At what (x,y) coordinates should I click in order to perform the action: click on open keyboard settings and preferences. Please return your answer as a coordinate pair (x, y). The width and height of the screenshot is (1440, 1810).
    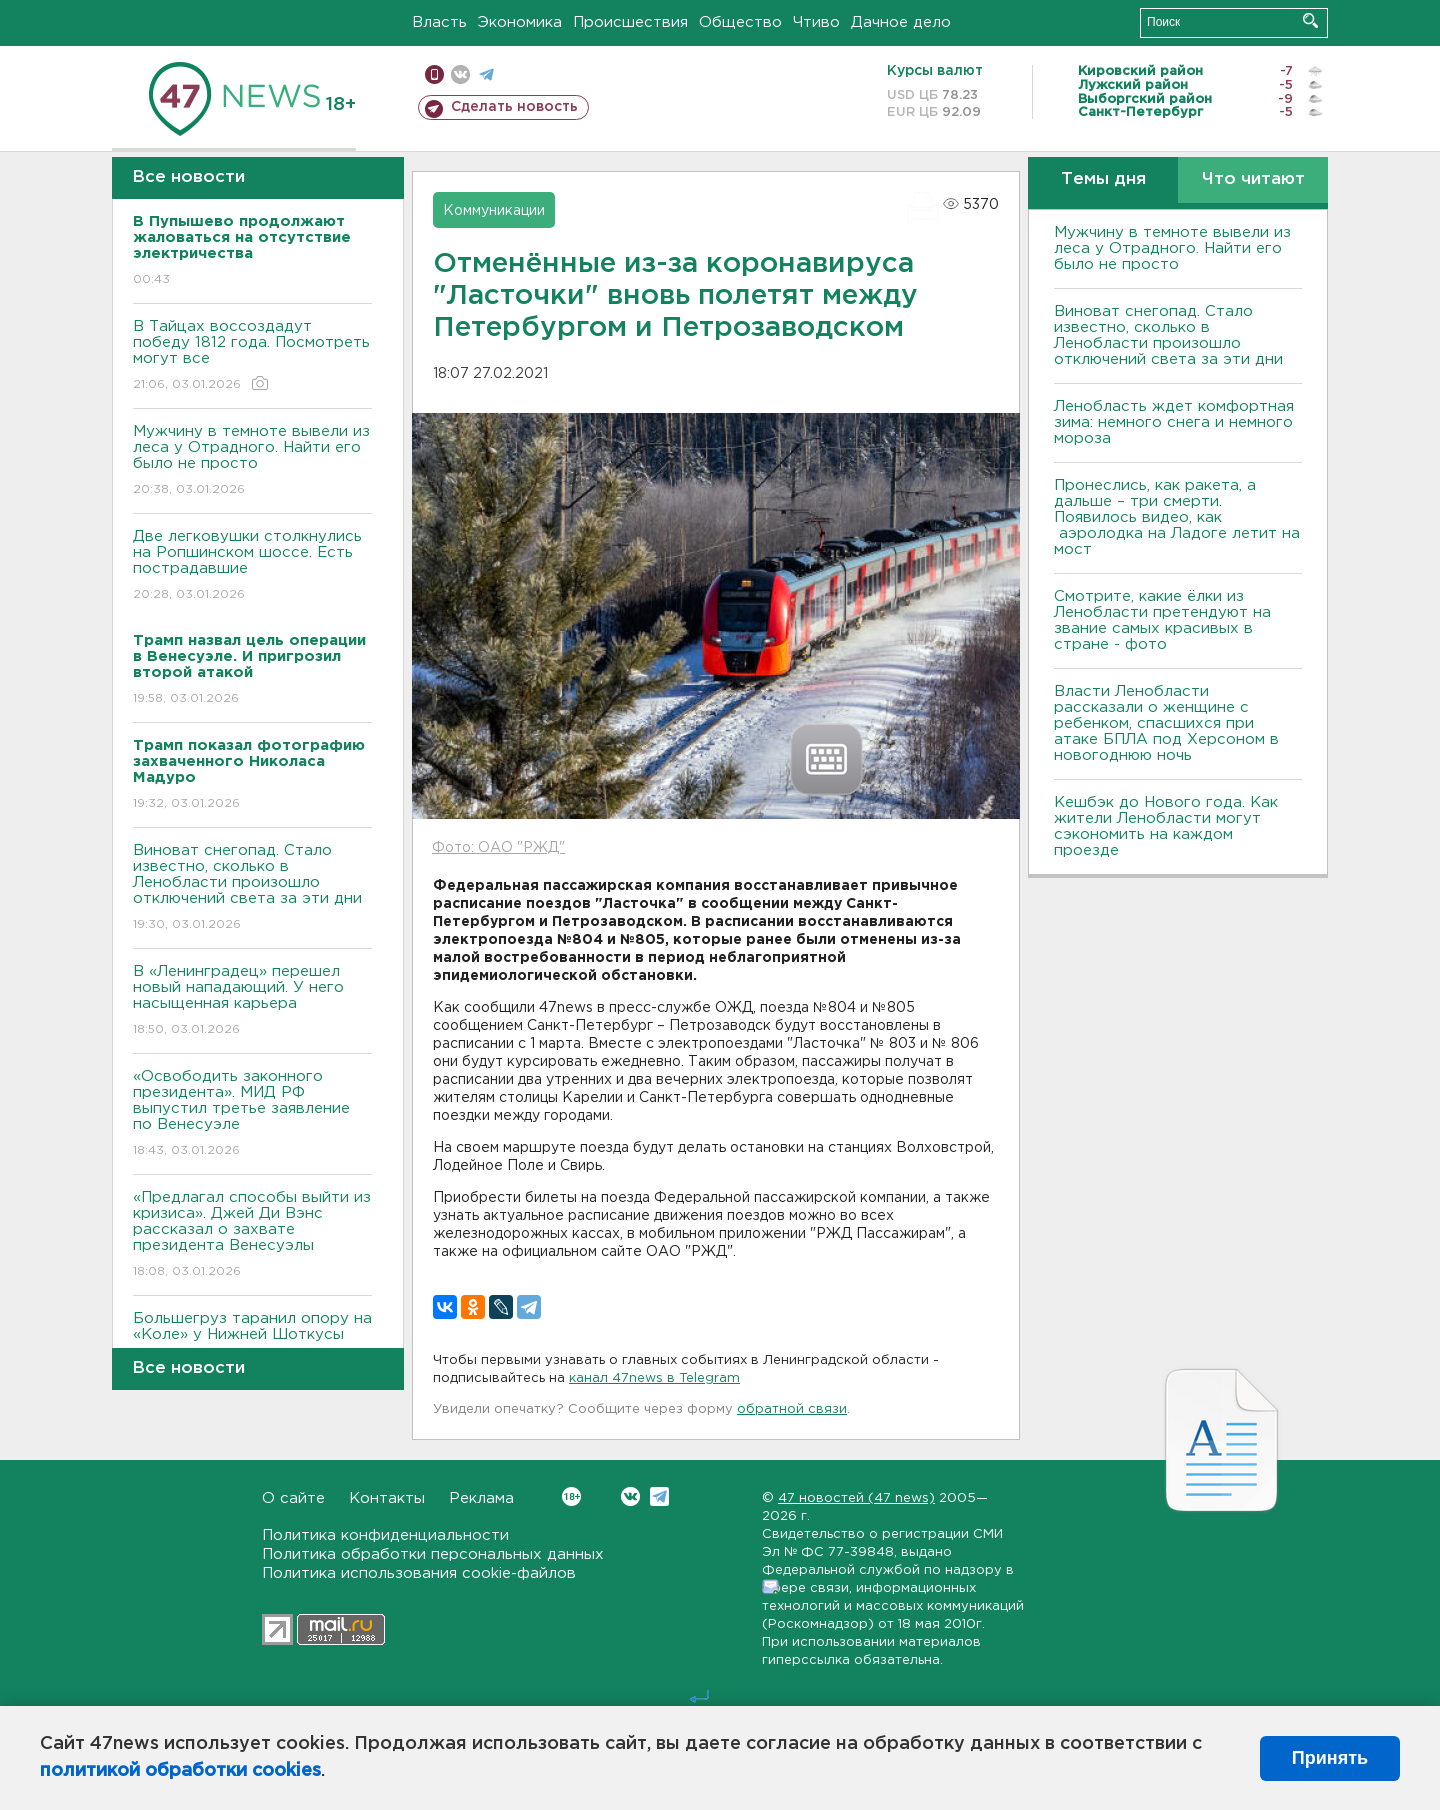
    Looking at the image, I should click on (826, 760).